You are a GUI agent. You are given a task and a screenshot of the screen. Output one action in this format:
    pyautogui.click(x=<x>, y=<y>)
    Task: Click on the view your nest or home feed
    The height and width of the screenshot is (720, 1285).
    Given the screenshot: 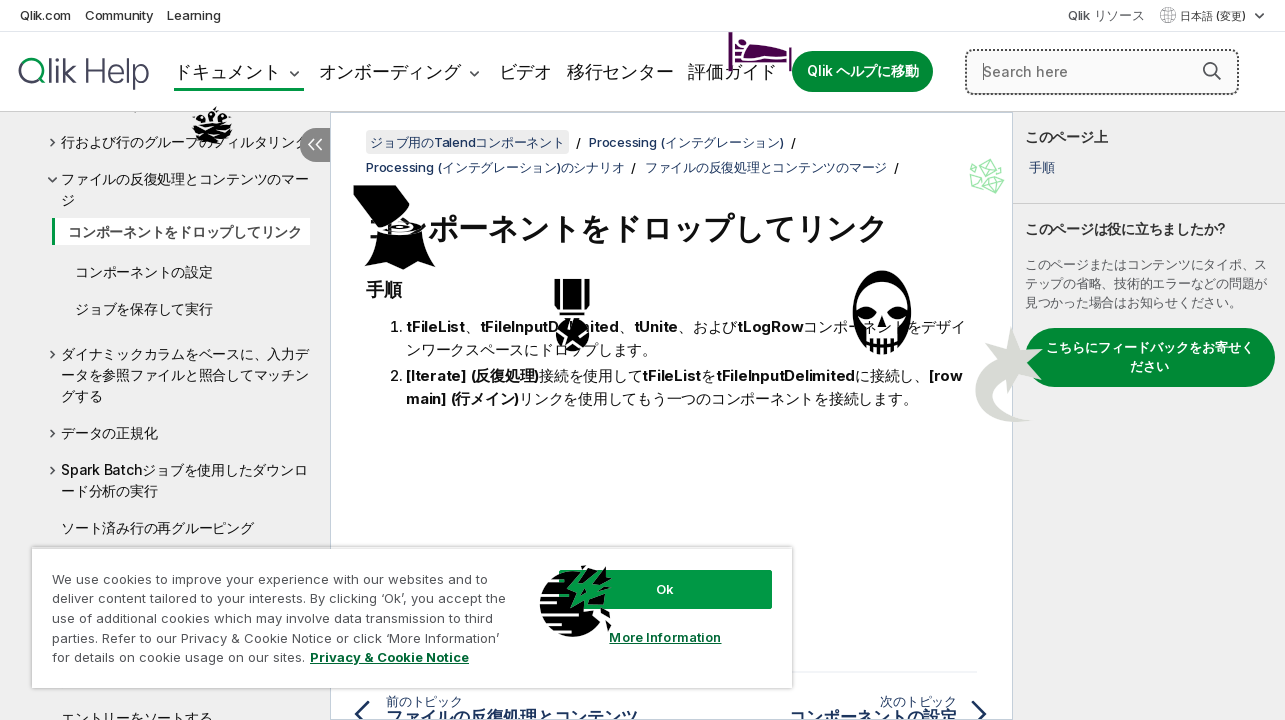 What is the action you would take?
    pyautogui.click(x=211, y=124)
    